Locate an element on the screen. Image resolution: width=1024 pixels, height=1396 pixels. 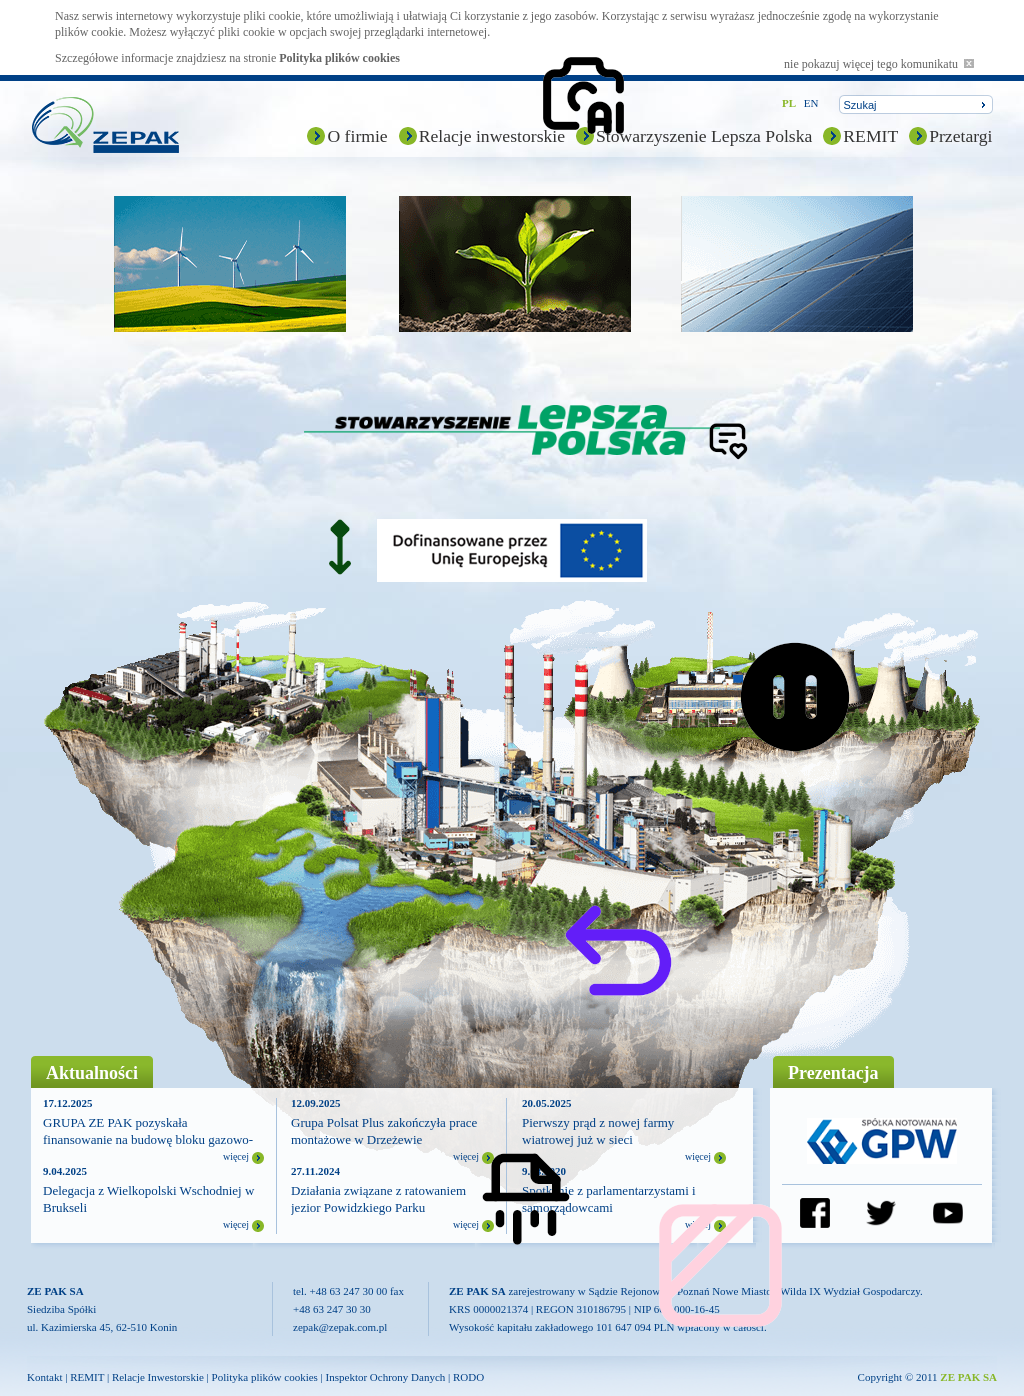
dry in shade laundry care instruction is located at coordinates (720, 1265).